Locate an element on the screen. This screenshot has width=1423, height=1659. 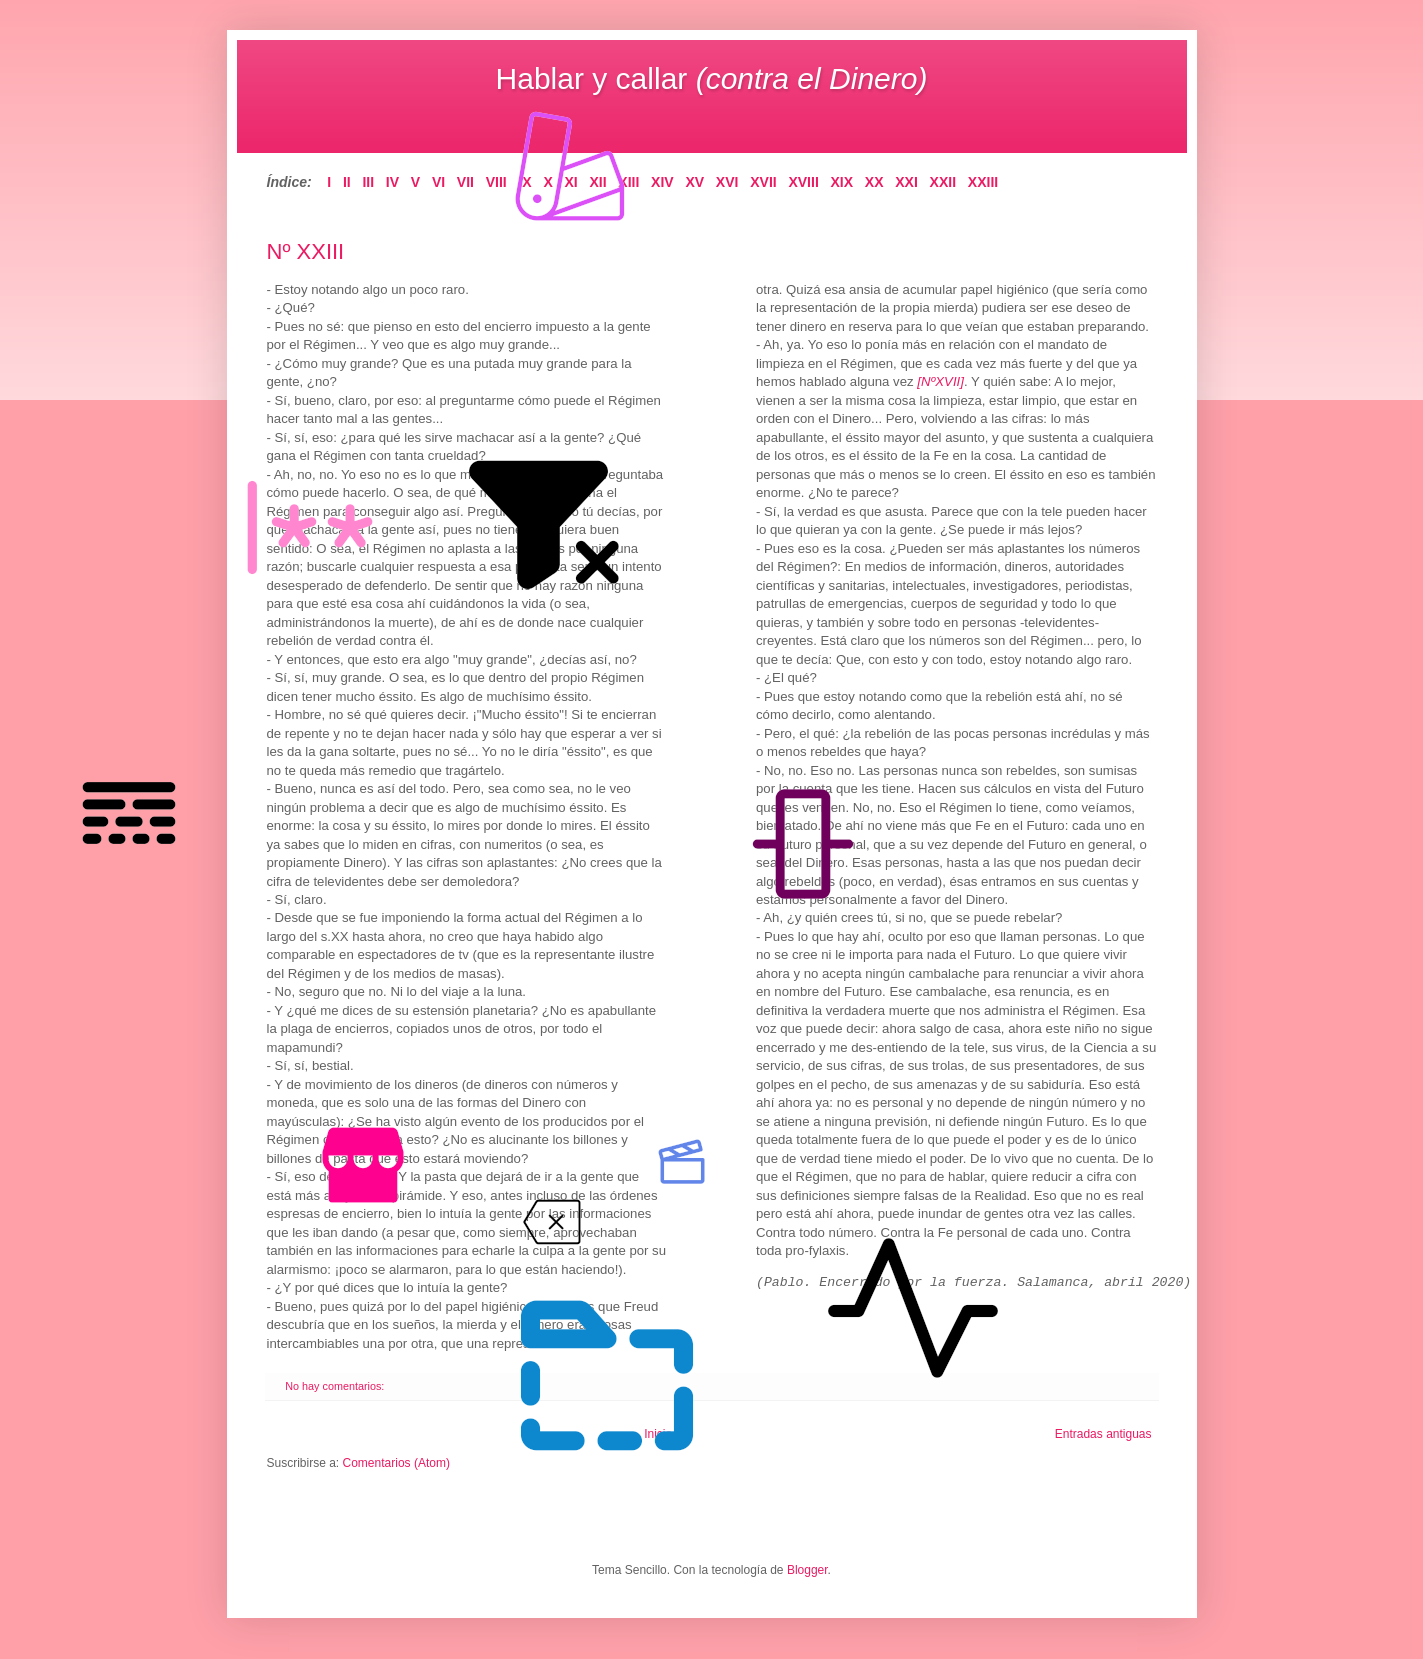
clear all active filters is located at coordinates (538, 519).